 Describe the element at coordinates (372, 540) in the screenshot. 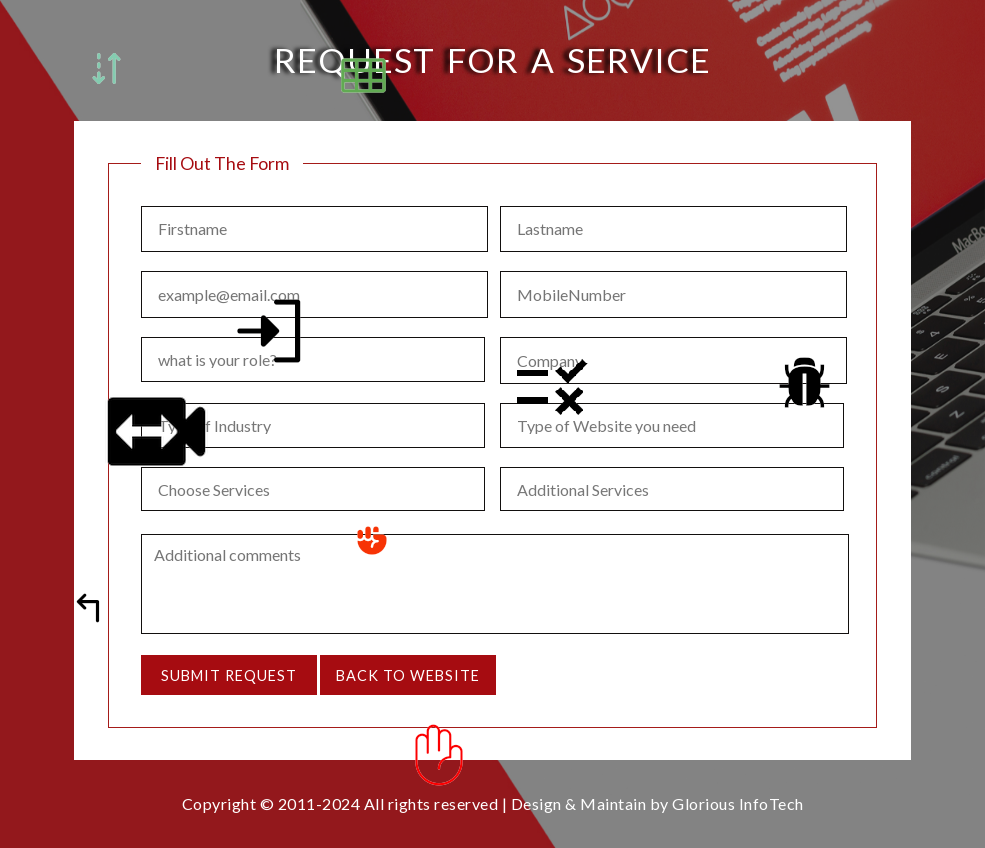

I see `indicates solidarity or support action` at that location.